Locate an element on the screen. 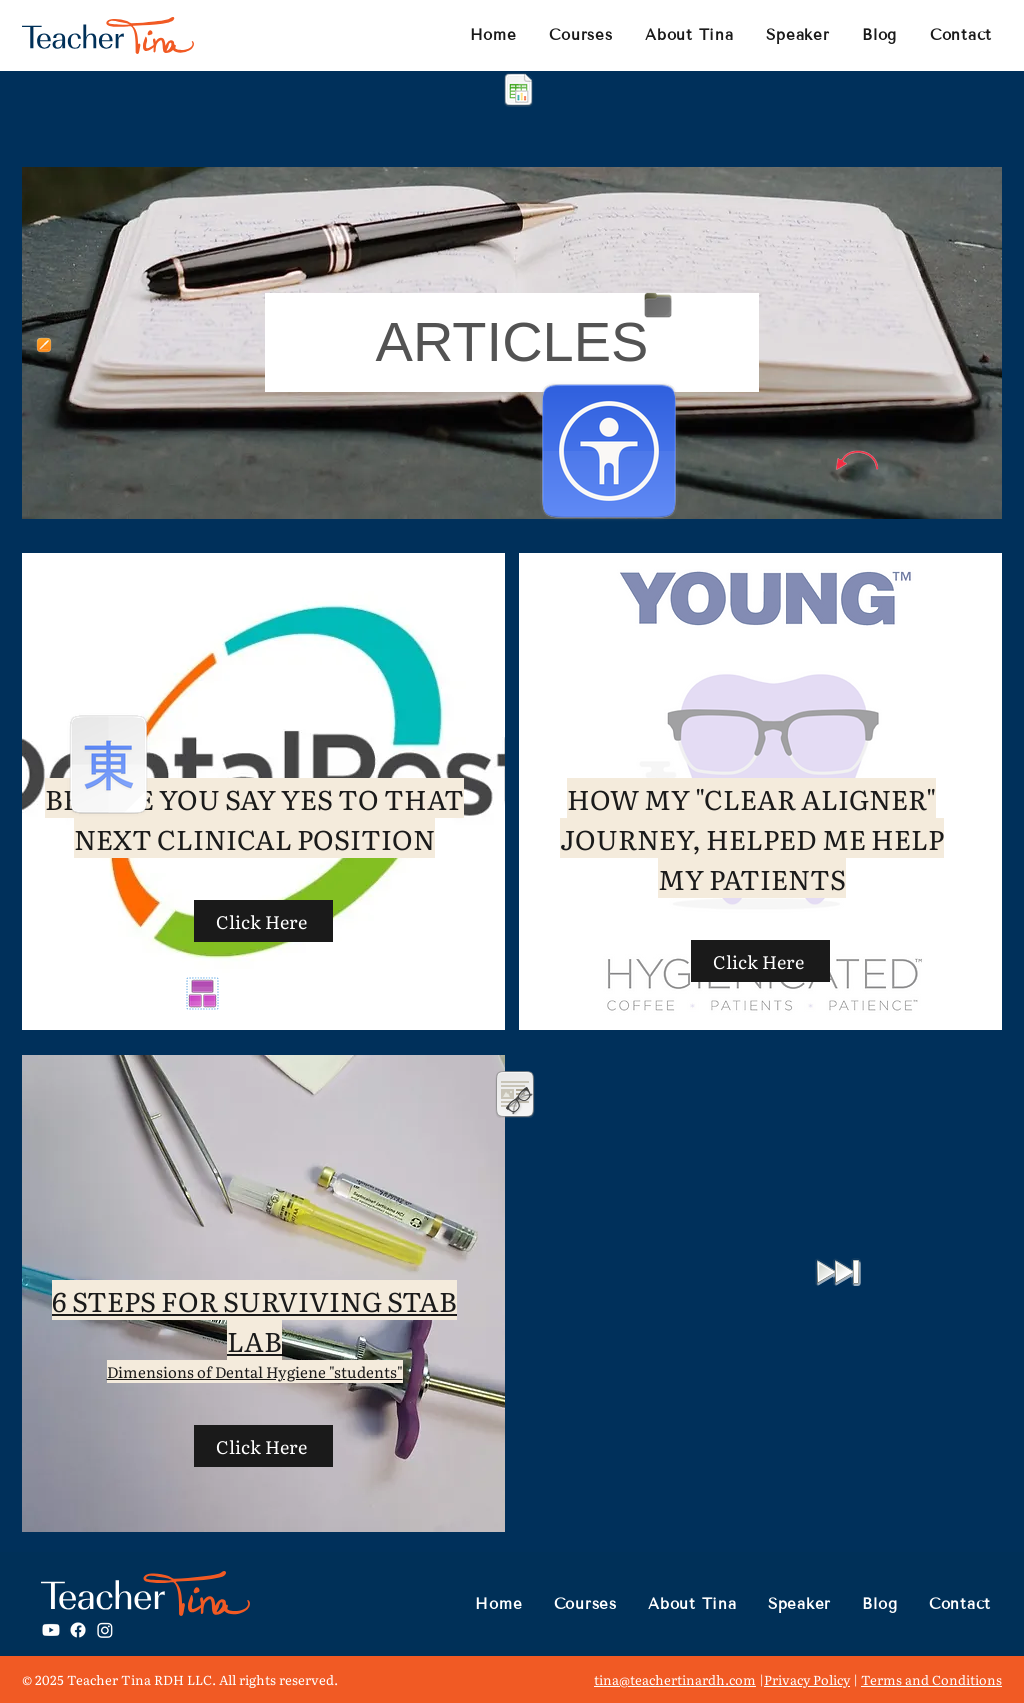 The image size is (1024, 1703). open office productivity applications is located at coordinates (515, 1094).